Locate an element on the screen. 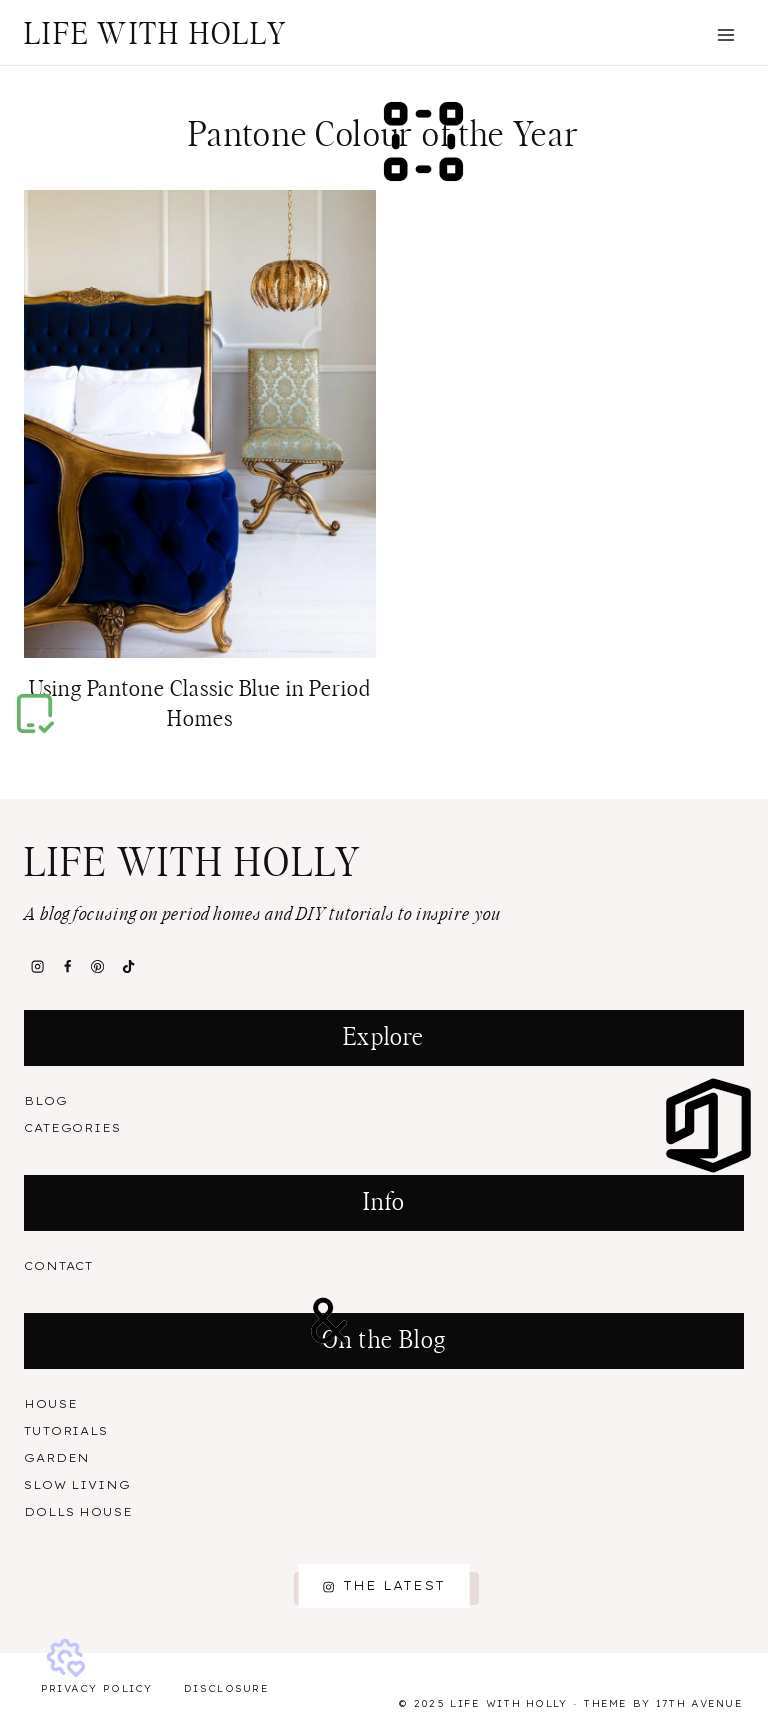 Image resolution: width=768 pixels, height=1735 pixels. ipad successfully connected or paired is located at coordinates (34, 713).